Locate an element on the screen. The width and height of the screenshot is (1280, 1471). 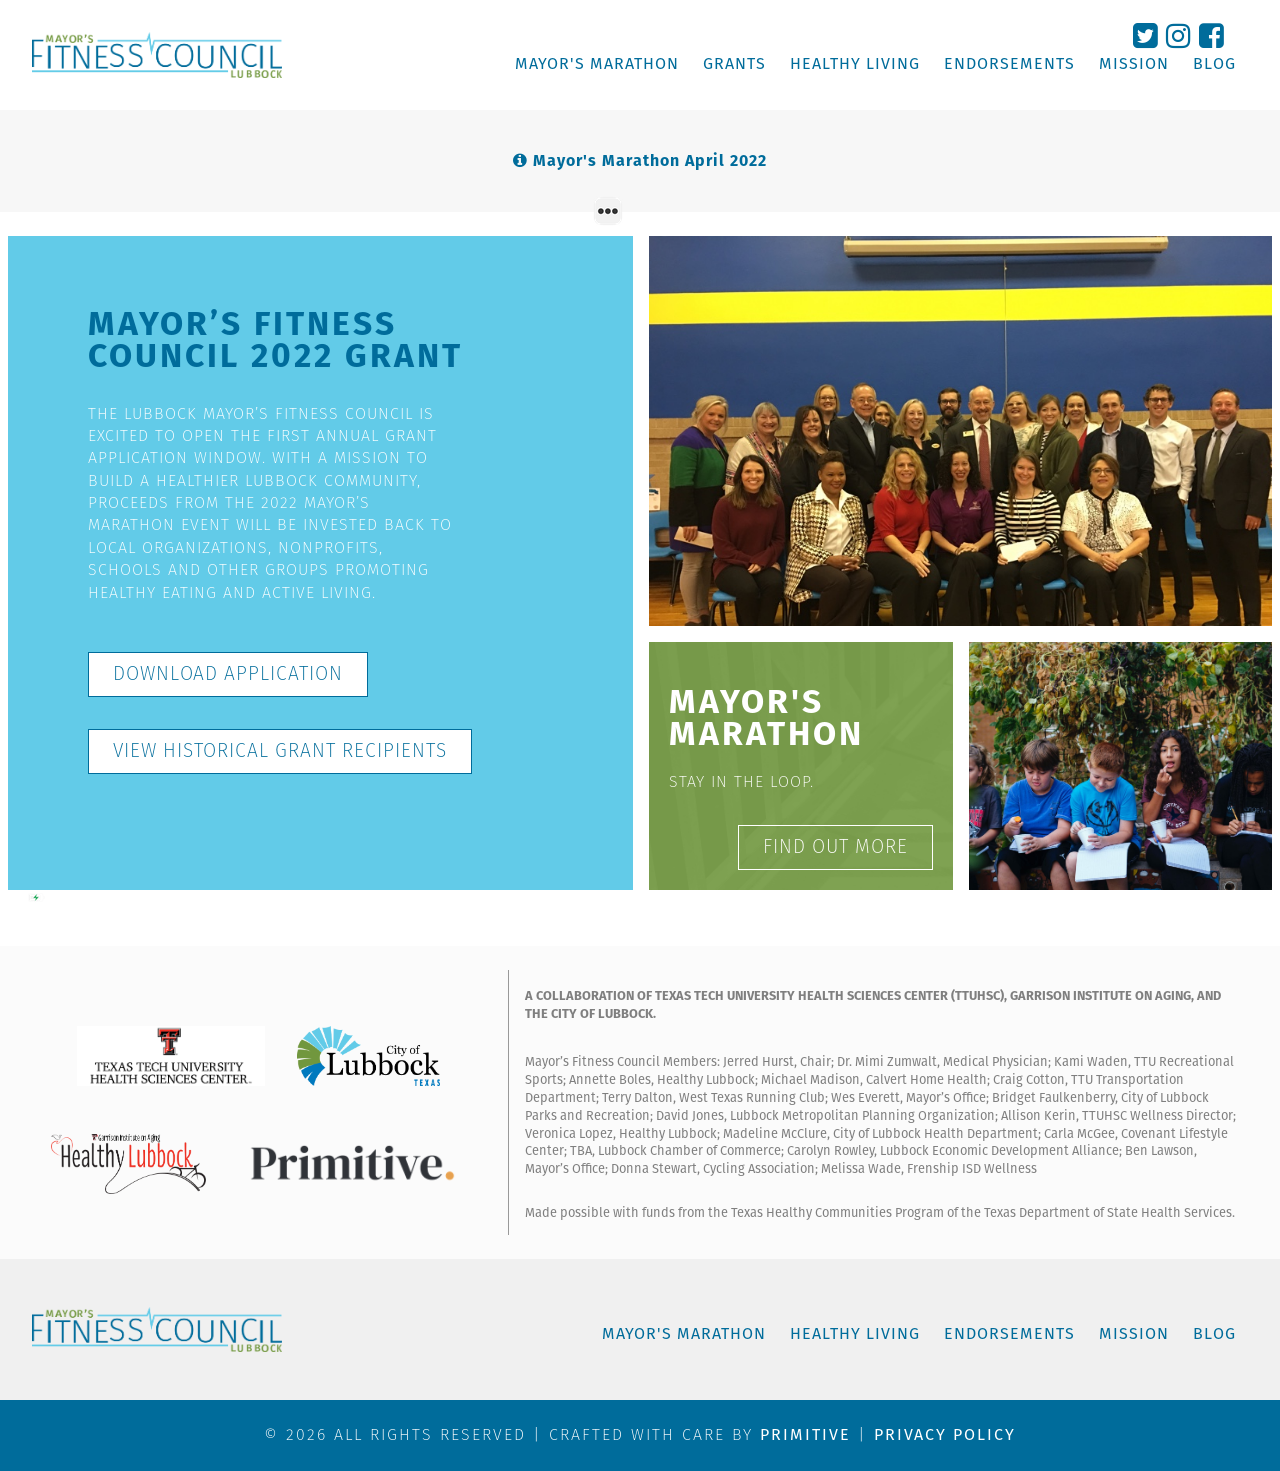
view other applications or categories is located at coordinates (608, 211).